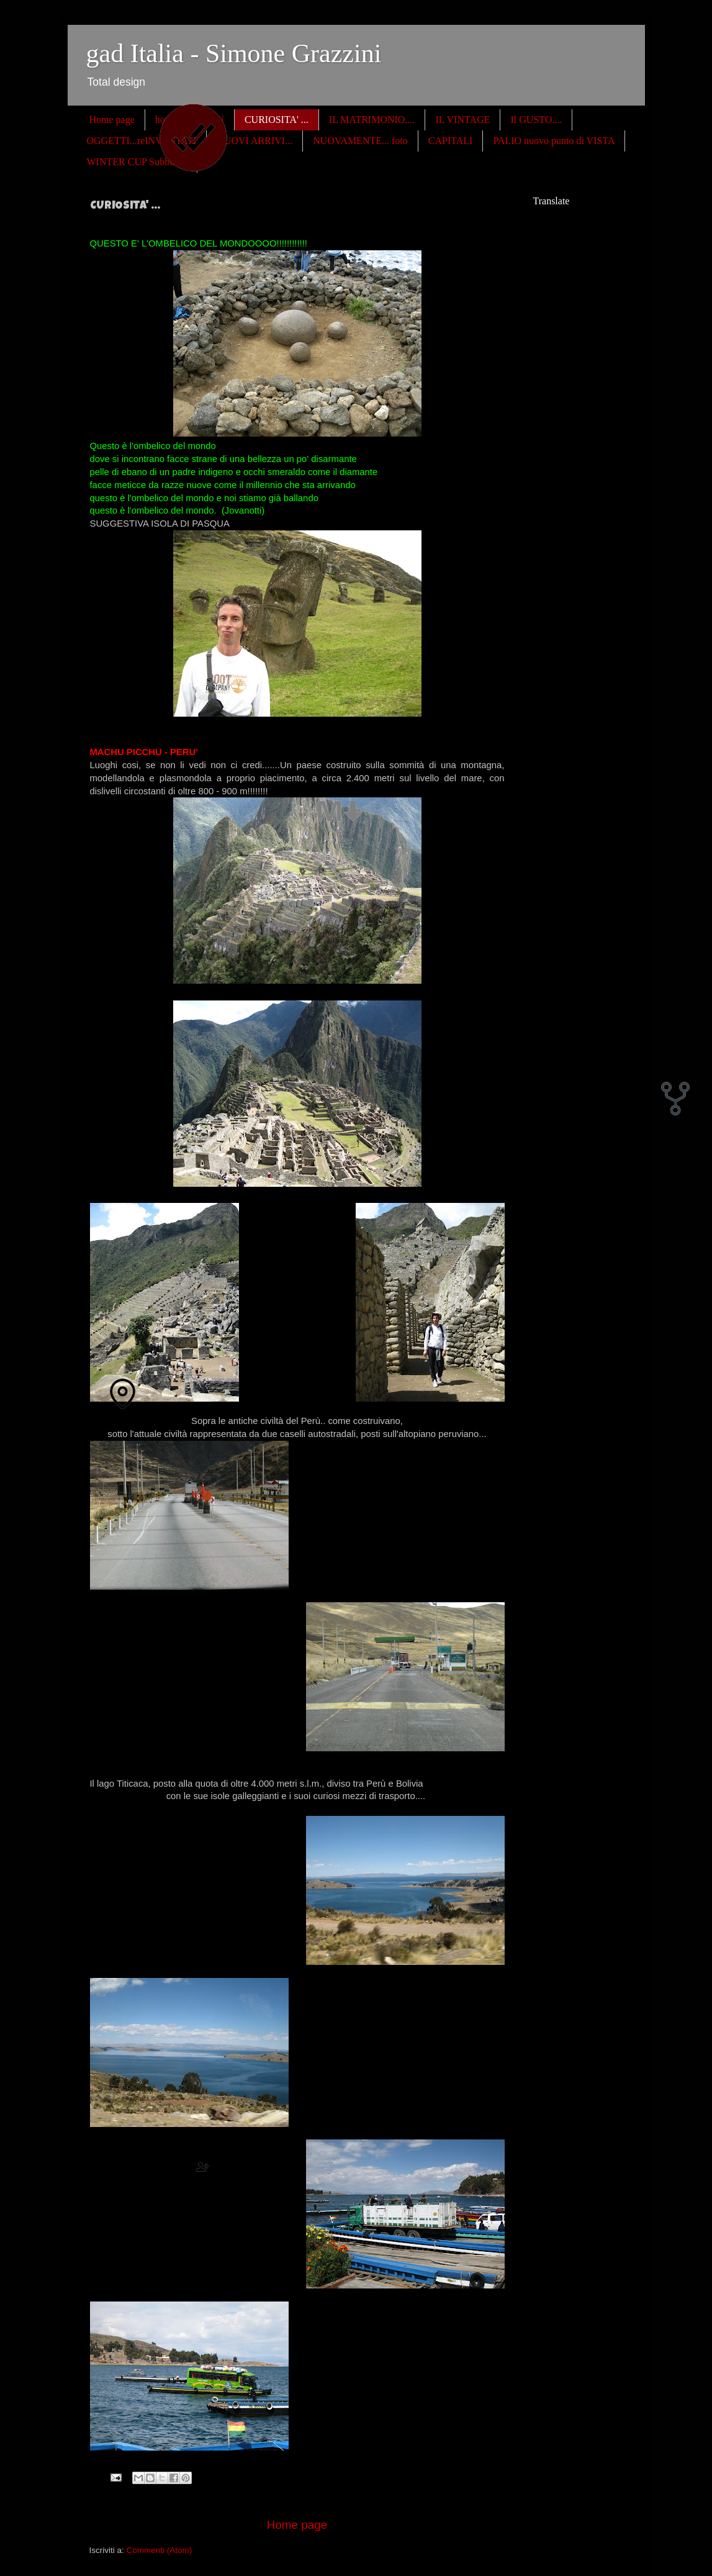  What do you see at coordinates (674, 1097) in the screenshot?
I see `fork a repository` at bounding box center [674, 1097].